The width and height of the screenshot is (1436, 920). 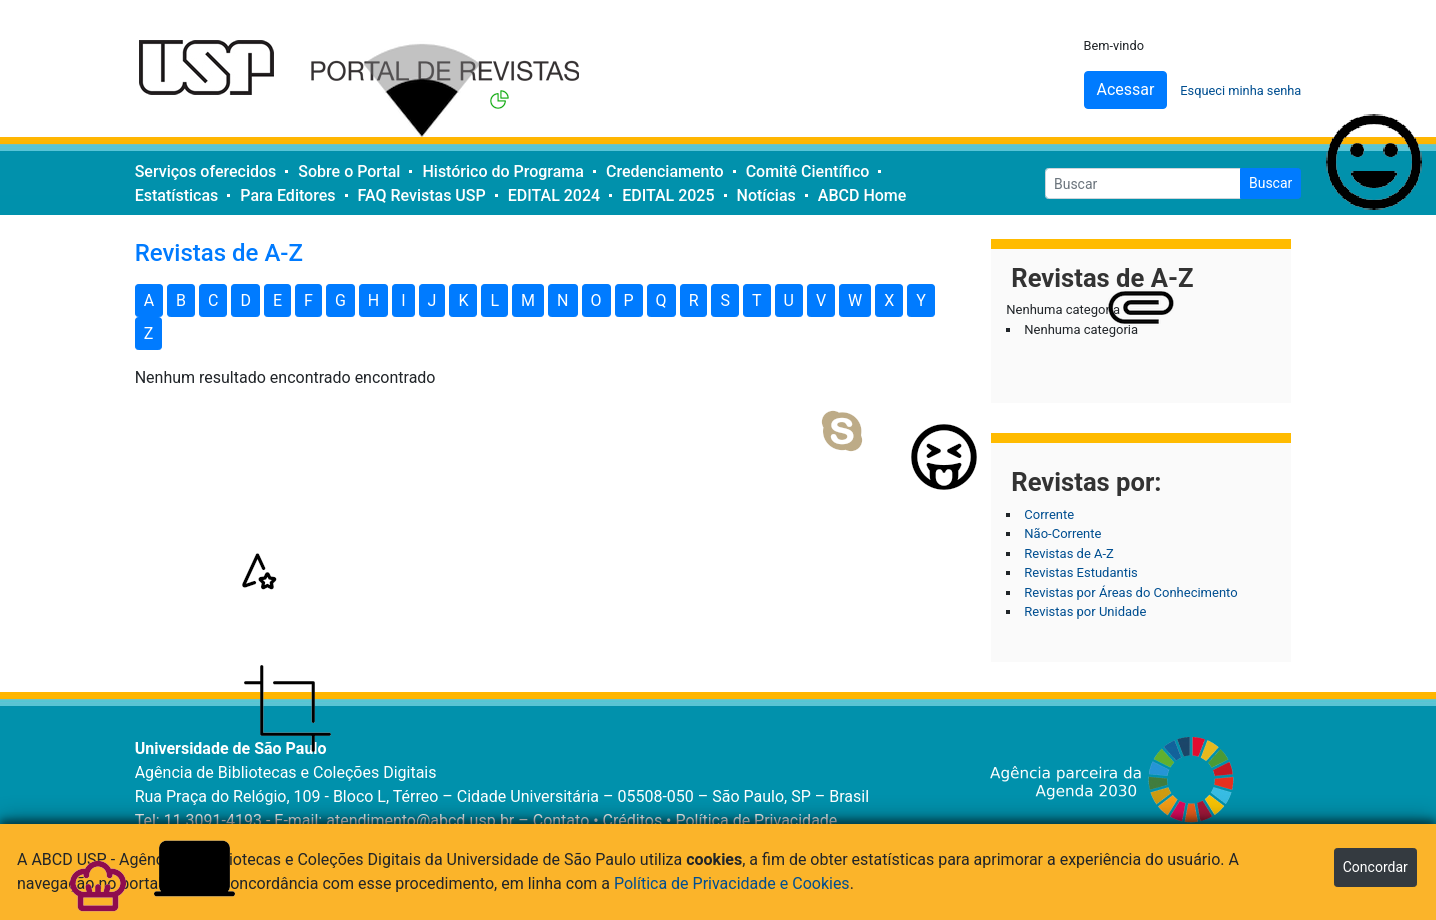 What do you see at coordinates (257, 570) in the screenshot?
I see `mark current navigation as favorite` at bounding box center [257, 570].